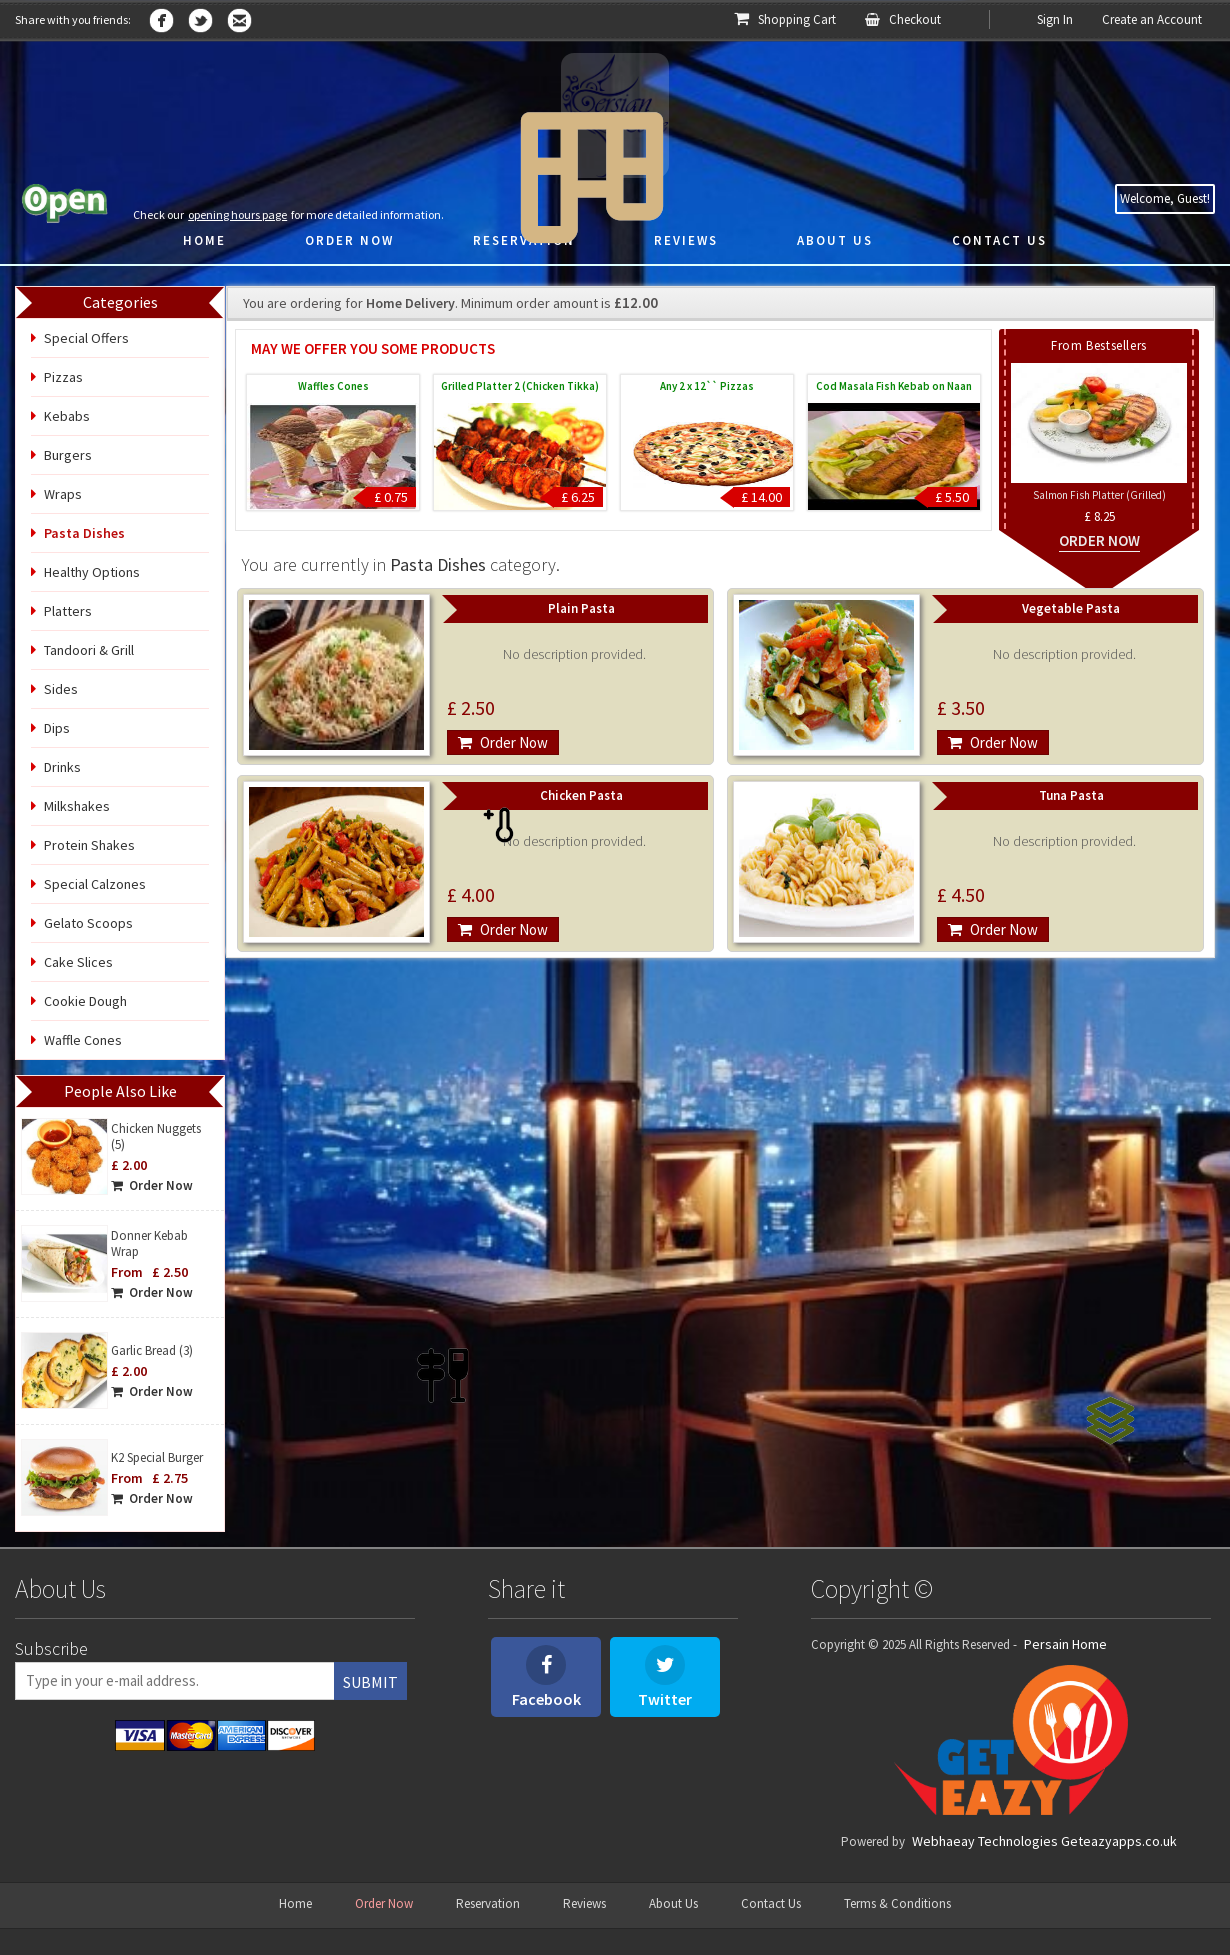 This screenshot has width=1230, height=1955. Describe the element at coordinates (1110, 1420) in the screenshot. I see `view or manage layers` at that location.